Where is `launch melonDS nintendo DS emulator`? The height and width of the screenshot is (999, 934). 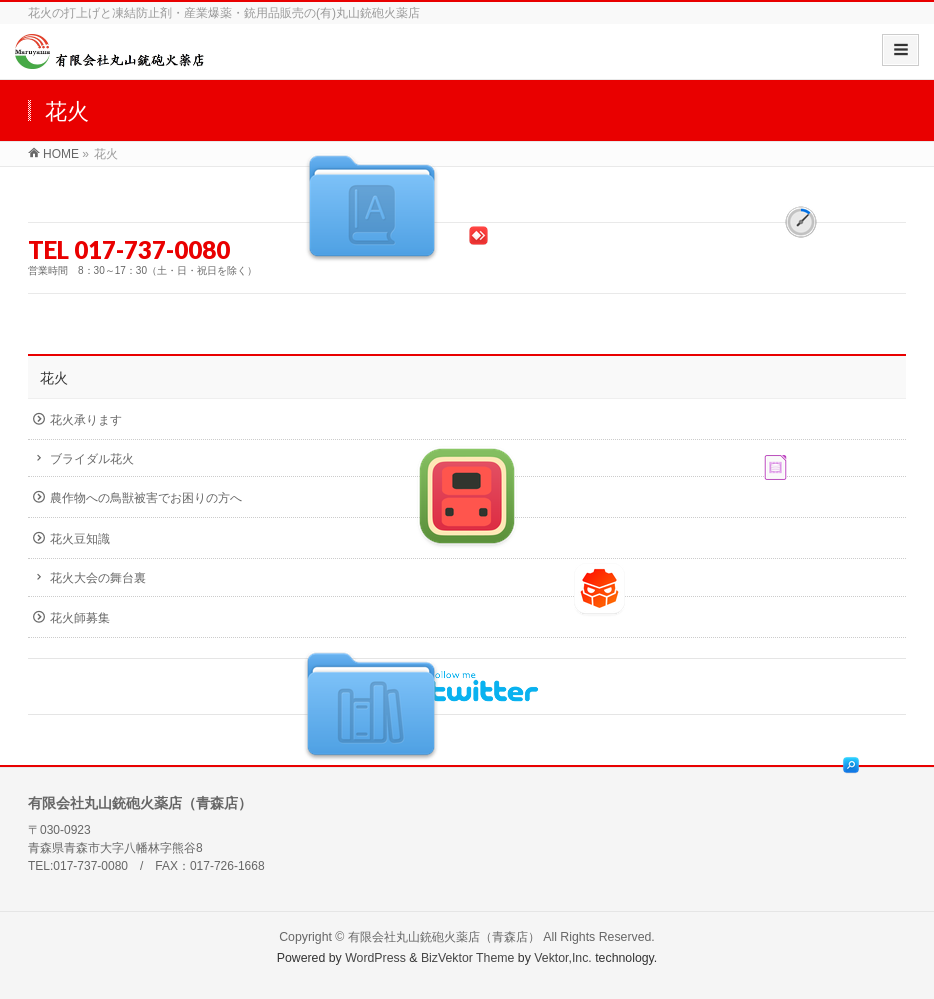 launch melonDS nintendo DS emulator is located at coordinates (467, 496).